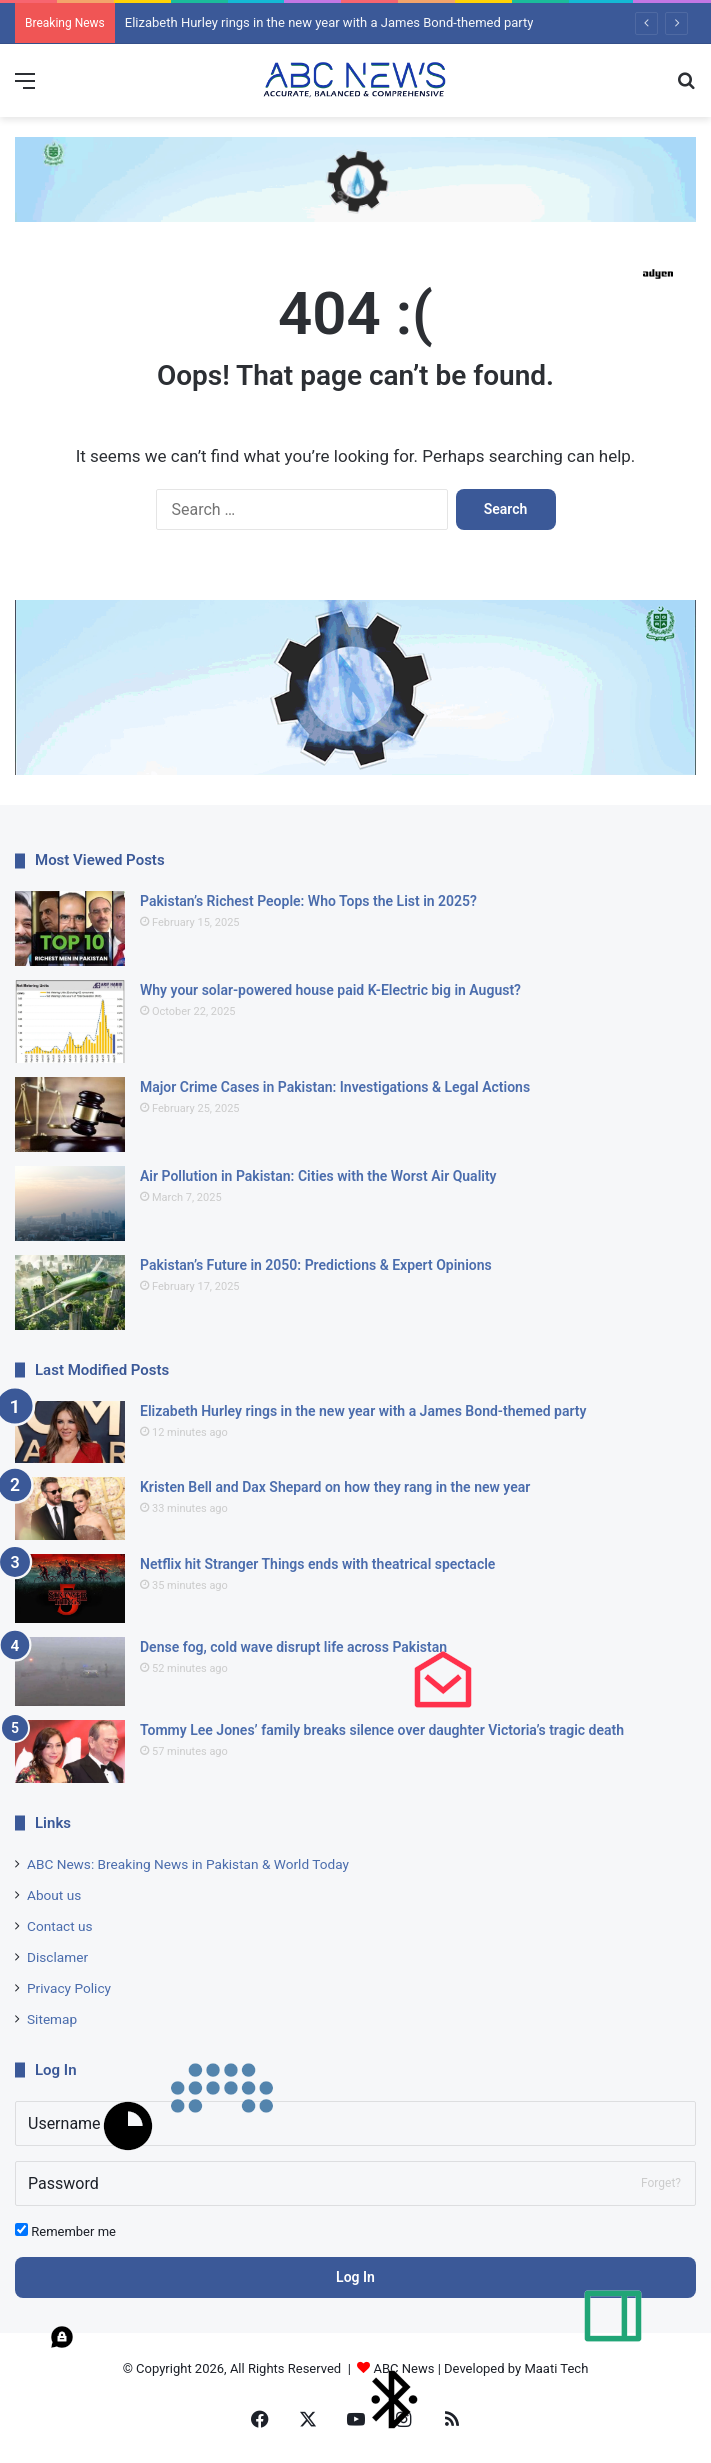  What do you see at coordinates (128, 2126) in the screenshot?
I see `indicates 25% progress or completion status` at bounding box center [128, 2126].